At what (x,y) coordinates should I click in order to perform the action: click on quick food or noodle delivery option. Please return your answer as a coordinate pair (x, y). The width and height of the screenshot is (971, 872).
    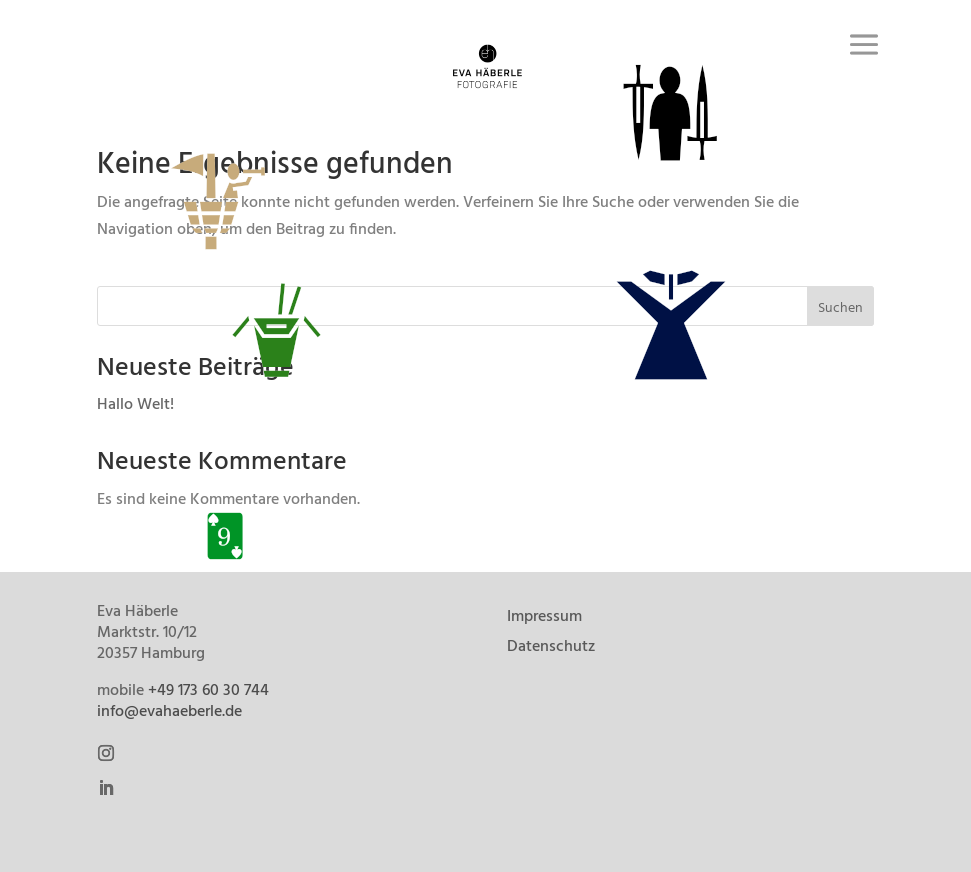
    Looking at the image, I should click on (276, 329).